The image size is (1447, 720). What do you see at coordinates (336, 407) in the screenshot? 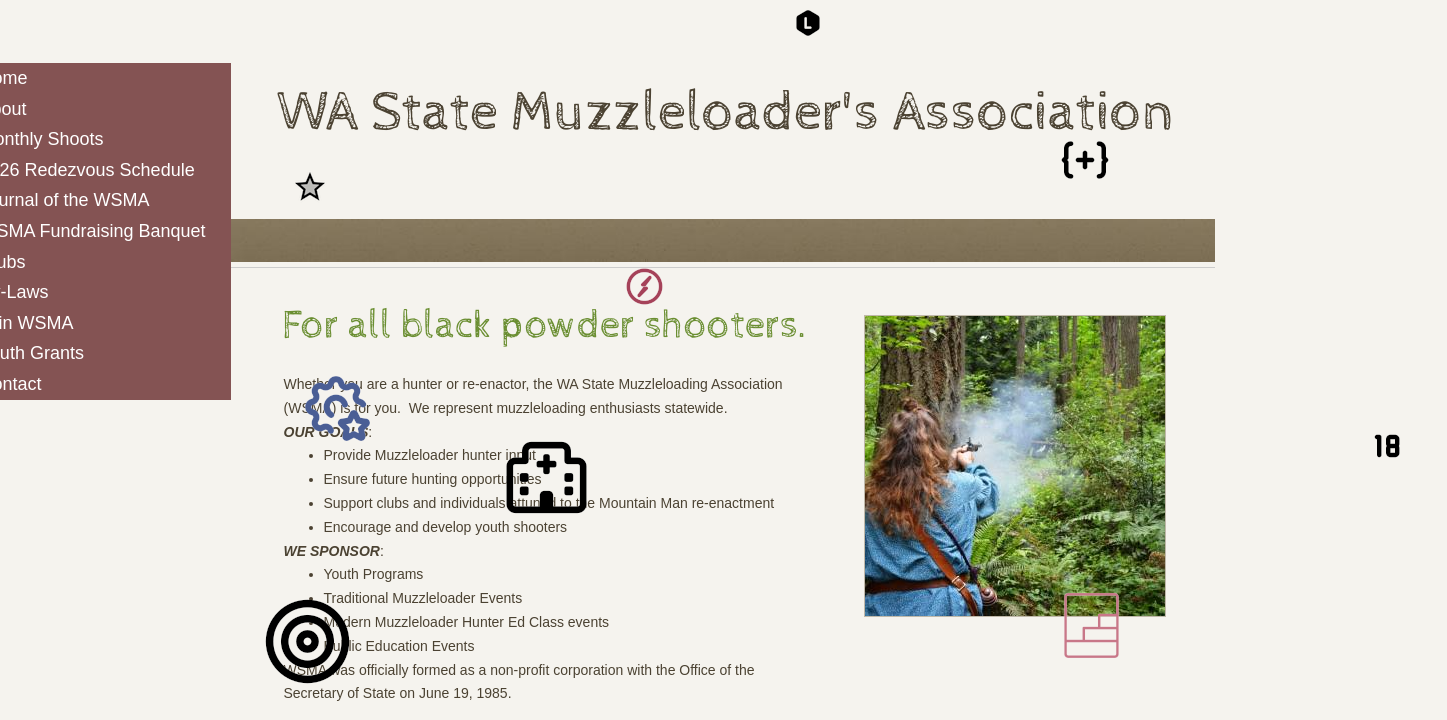
I see `access favorite or starred settings` at bounding box center [336, 407].